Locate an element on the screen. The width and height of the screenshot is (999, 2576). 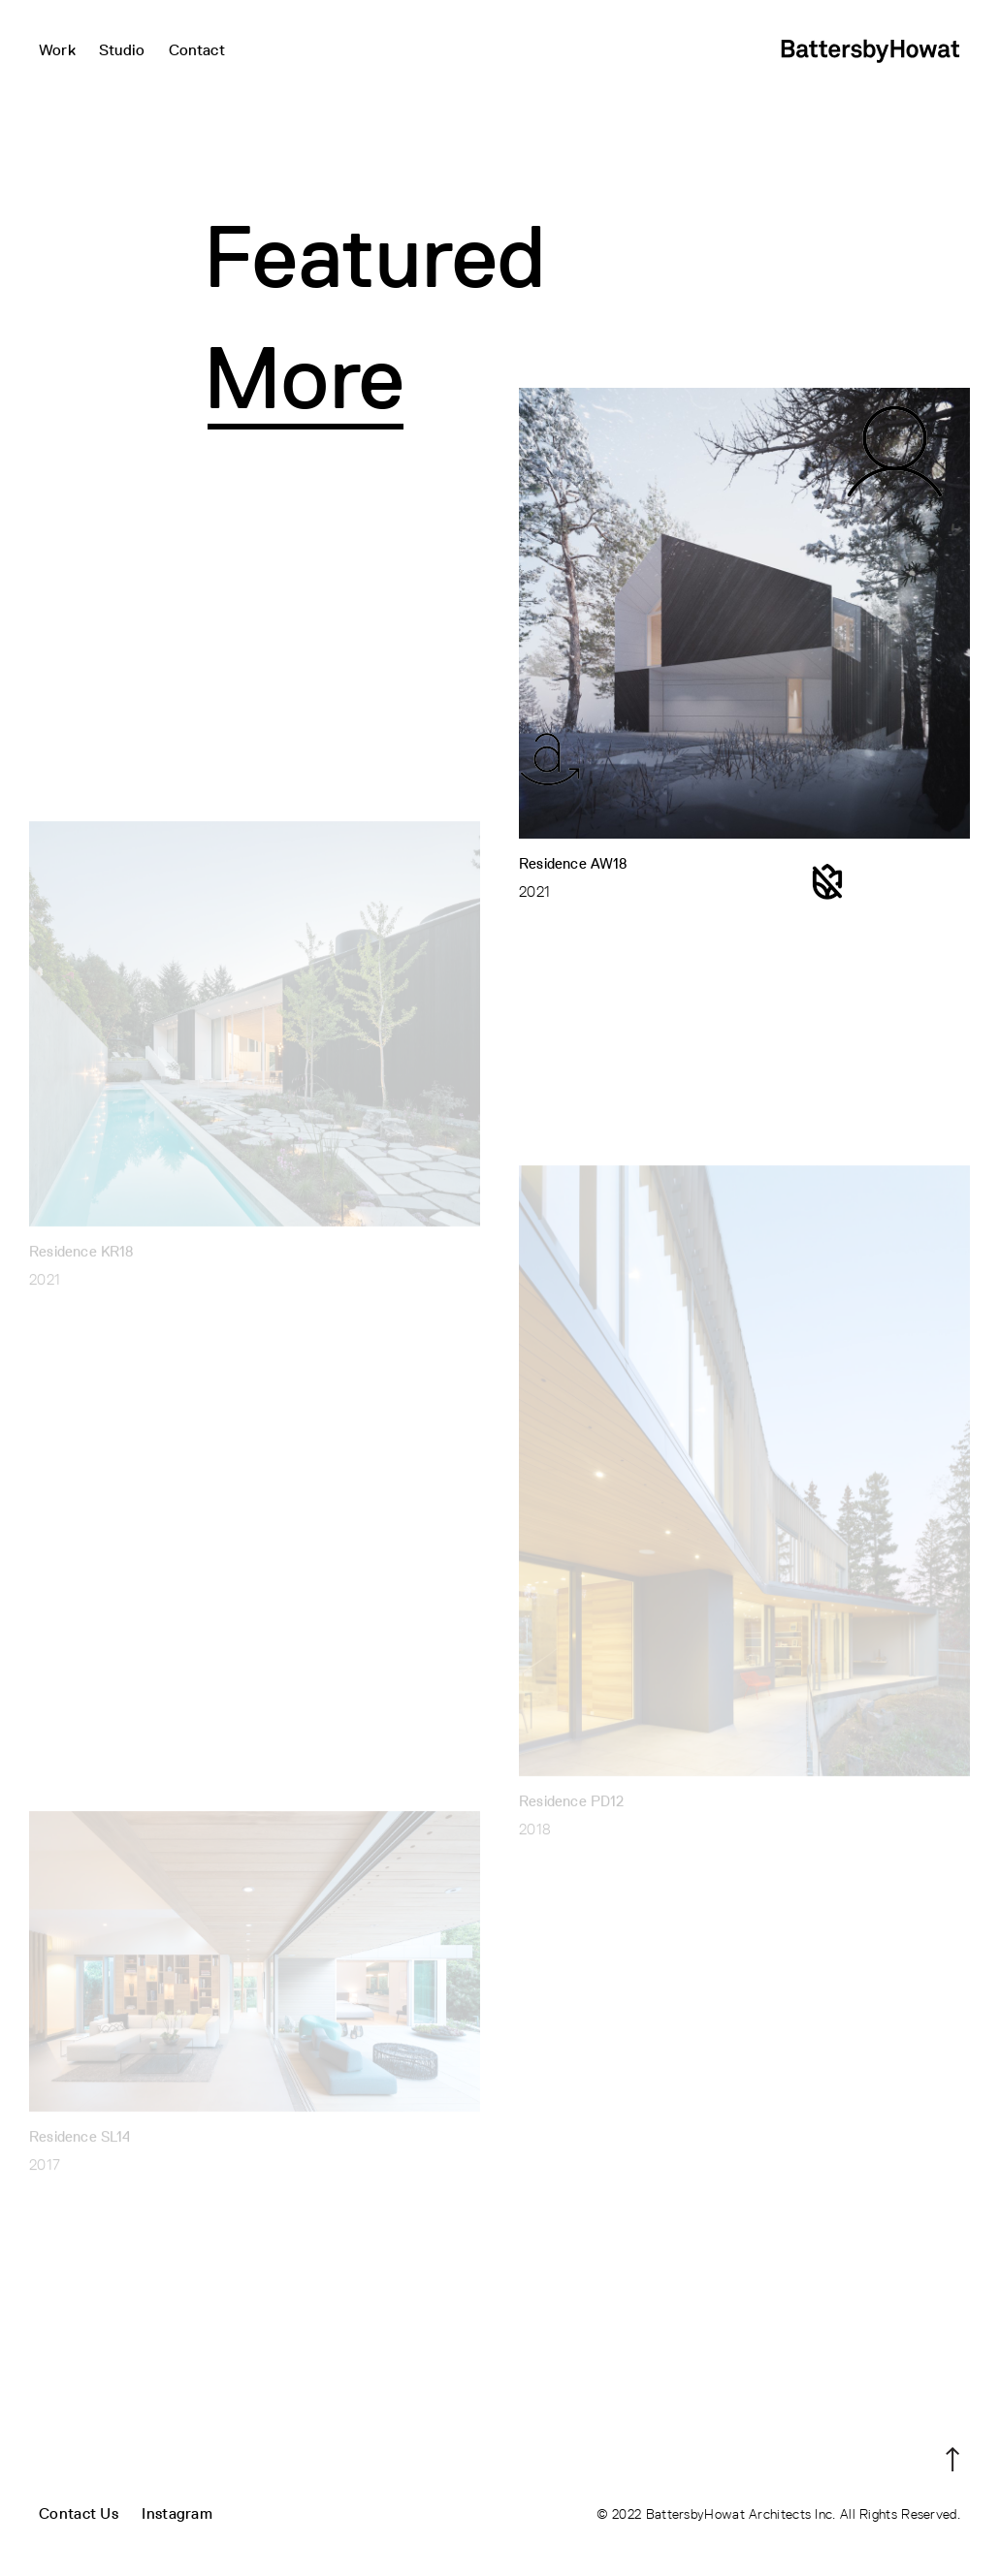
indicates gluten-free or grain-free option is located at coordinates (827, 882).